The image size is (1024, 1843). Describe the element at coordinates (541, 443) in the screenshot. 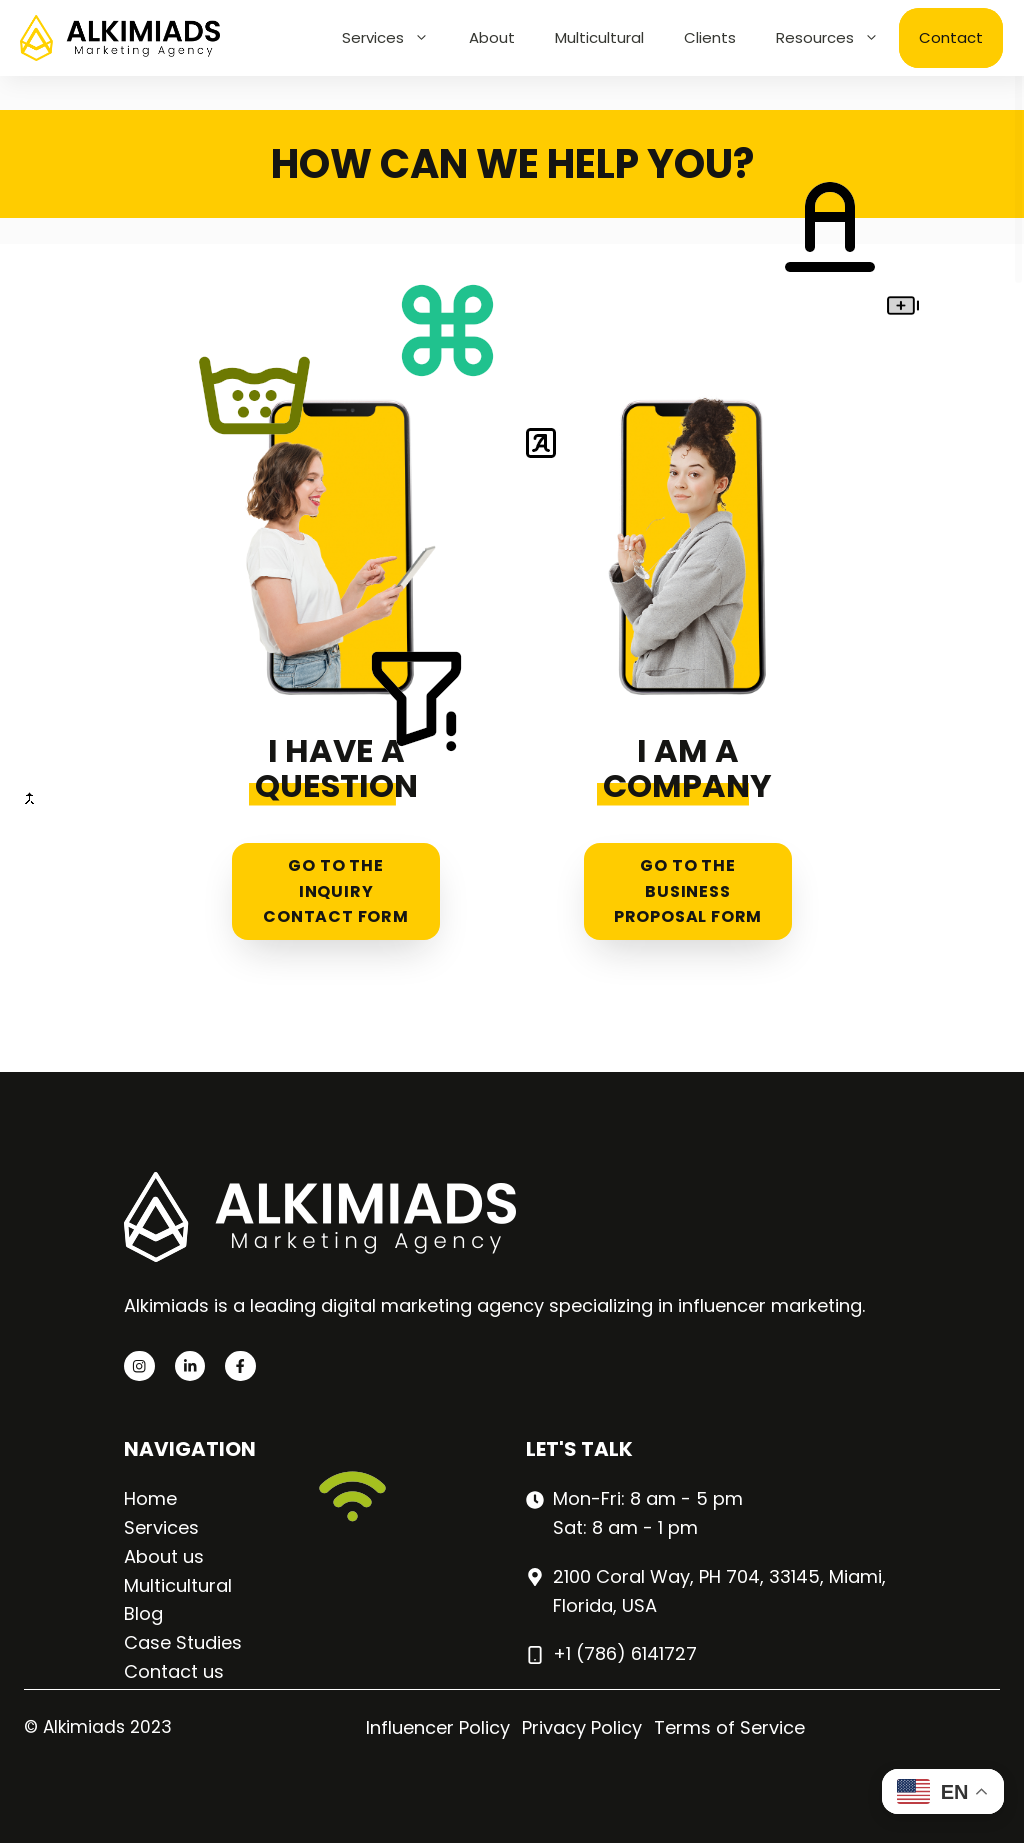

I see `change font or typeface settings` at that location.